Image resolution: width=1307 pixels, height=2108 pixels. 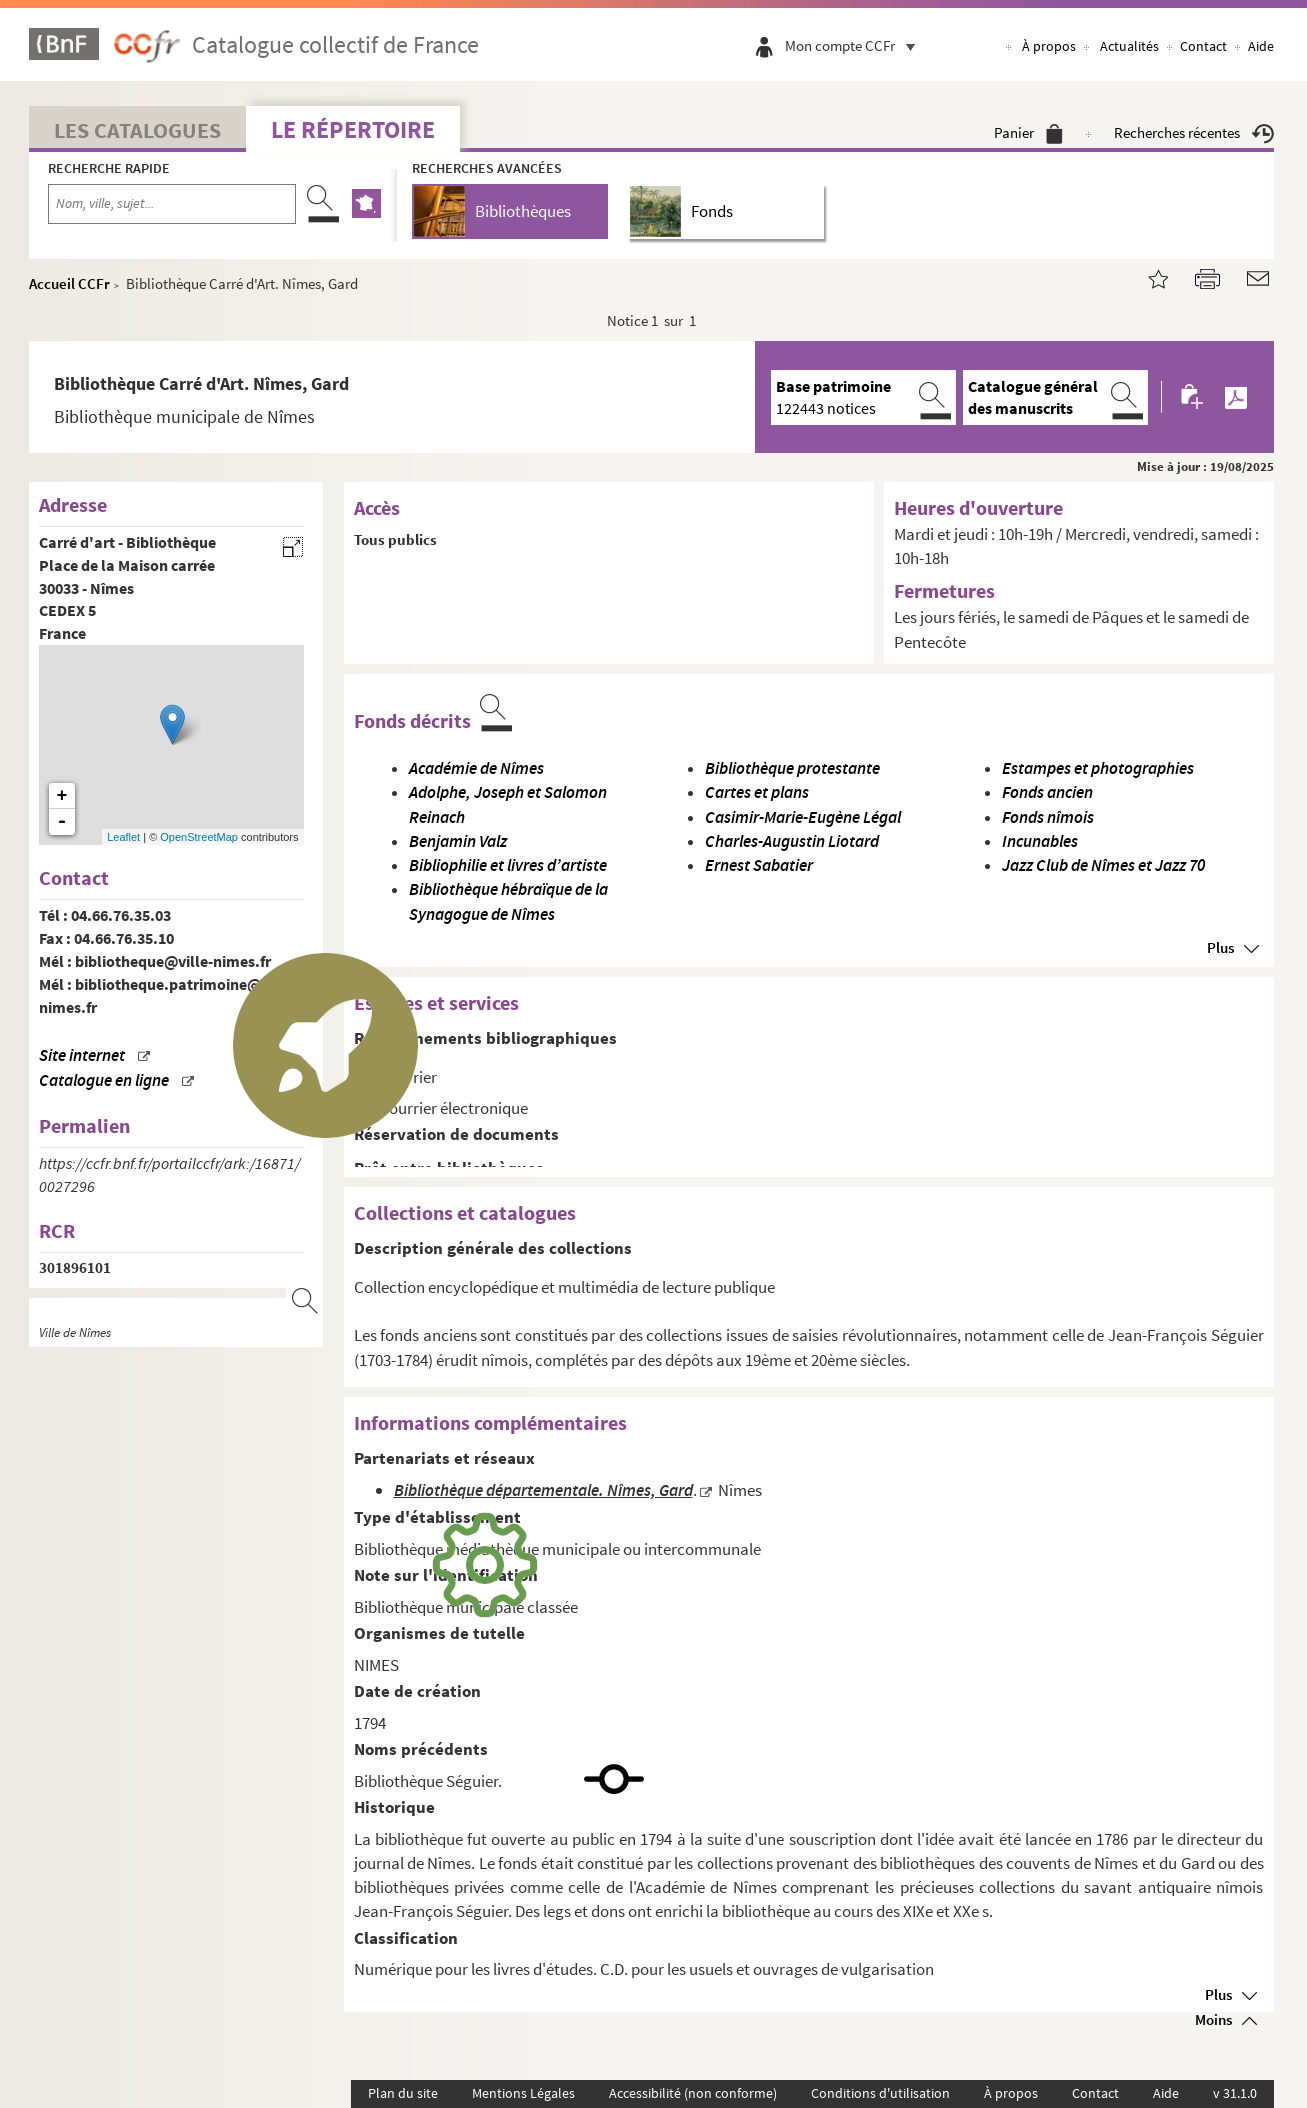 I want to click on access settings or preferences, so click(x=485, y=1565).